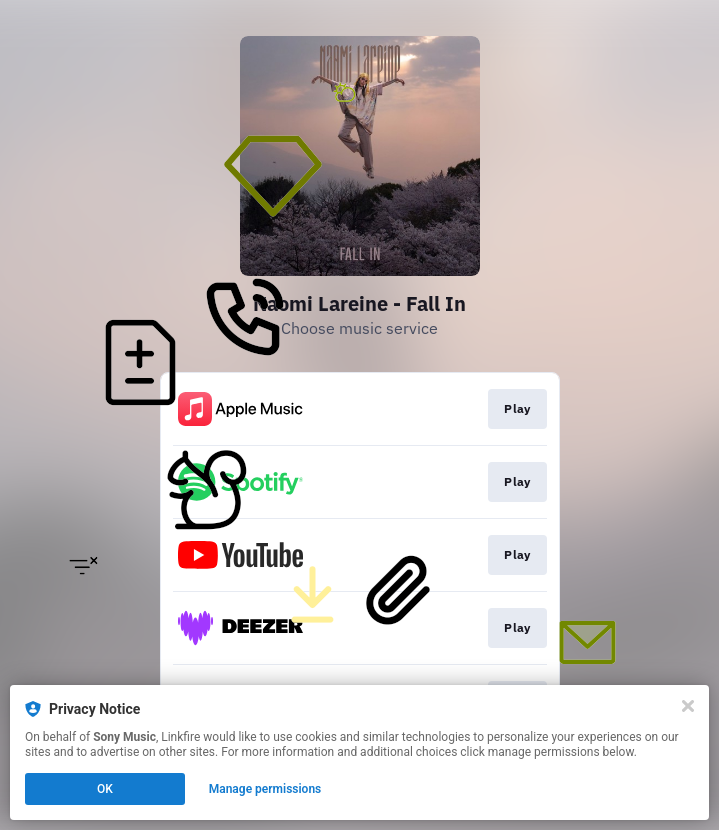  I want to click on indicates ruby programming language, so click(273, 174).